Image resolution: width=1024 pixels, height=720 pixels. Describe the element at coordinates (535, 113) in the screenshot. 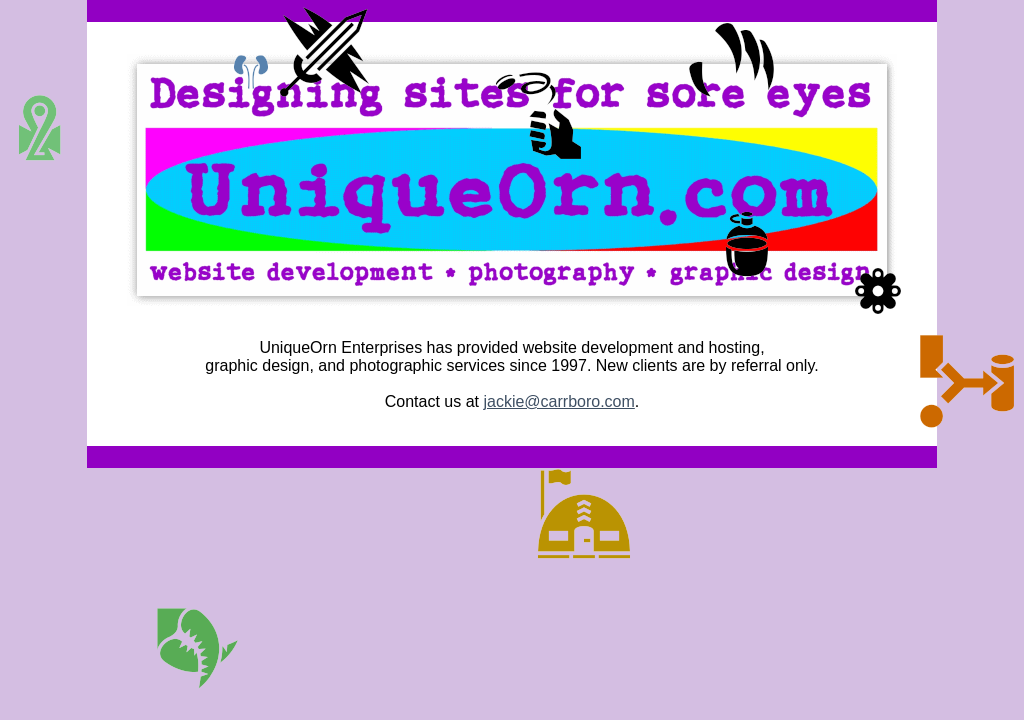

I see `flip a coin for random decision` at that location.